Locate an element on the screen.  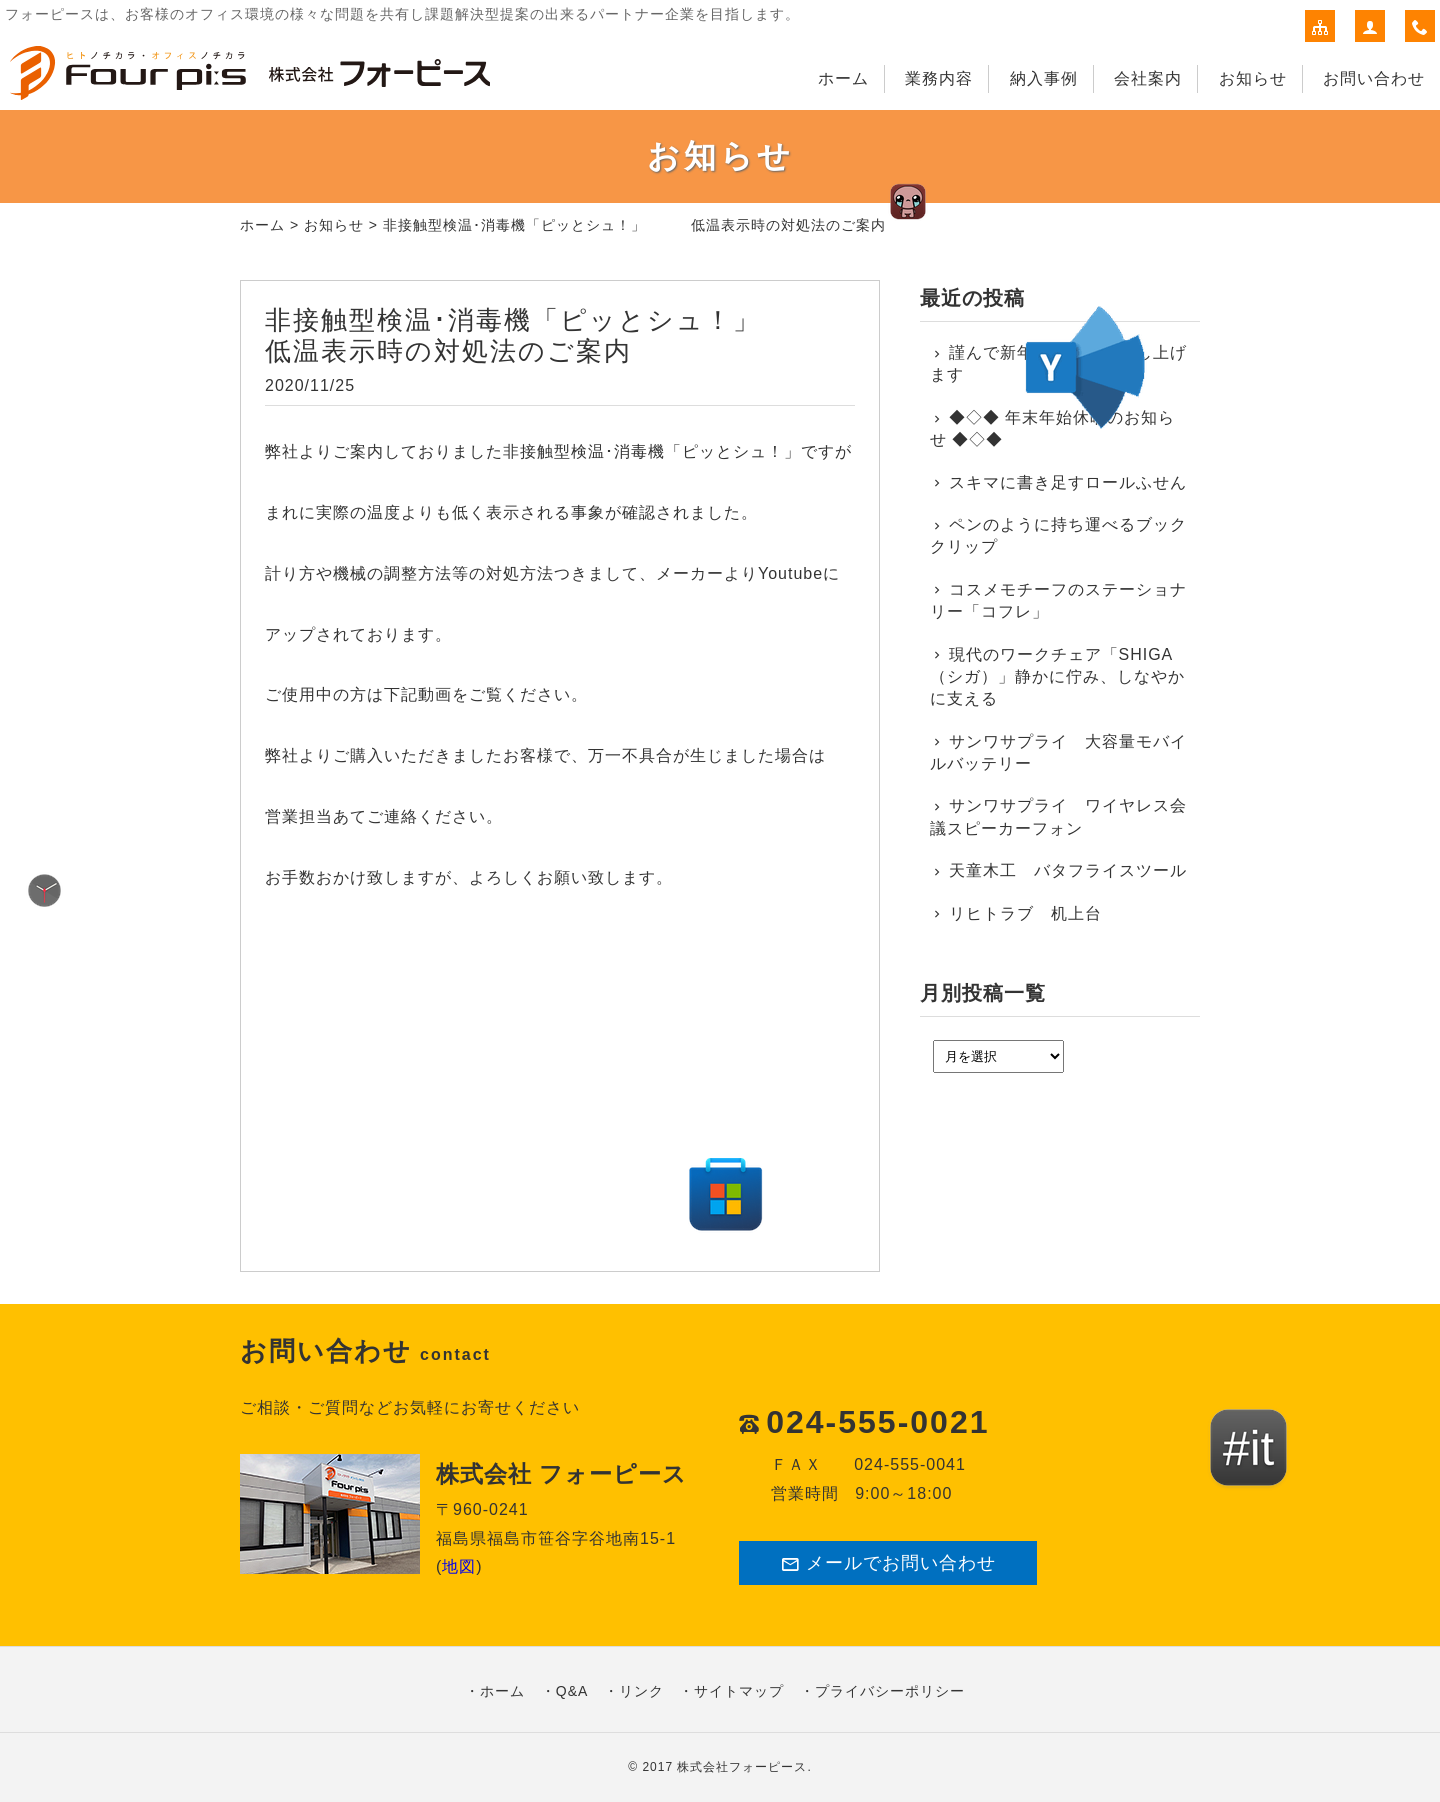
open hashit, a file hashing utility app is located at coordinates (1248, 1447).